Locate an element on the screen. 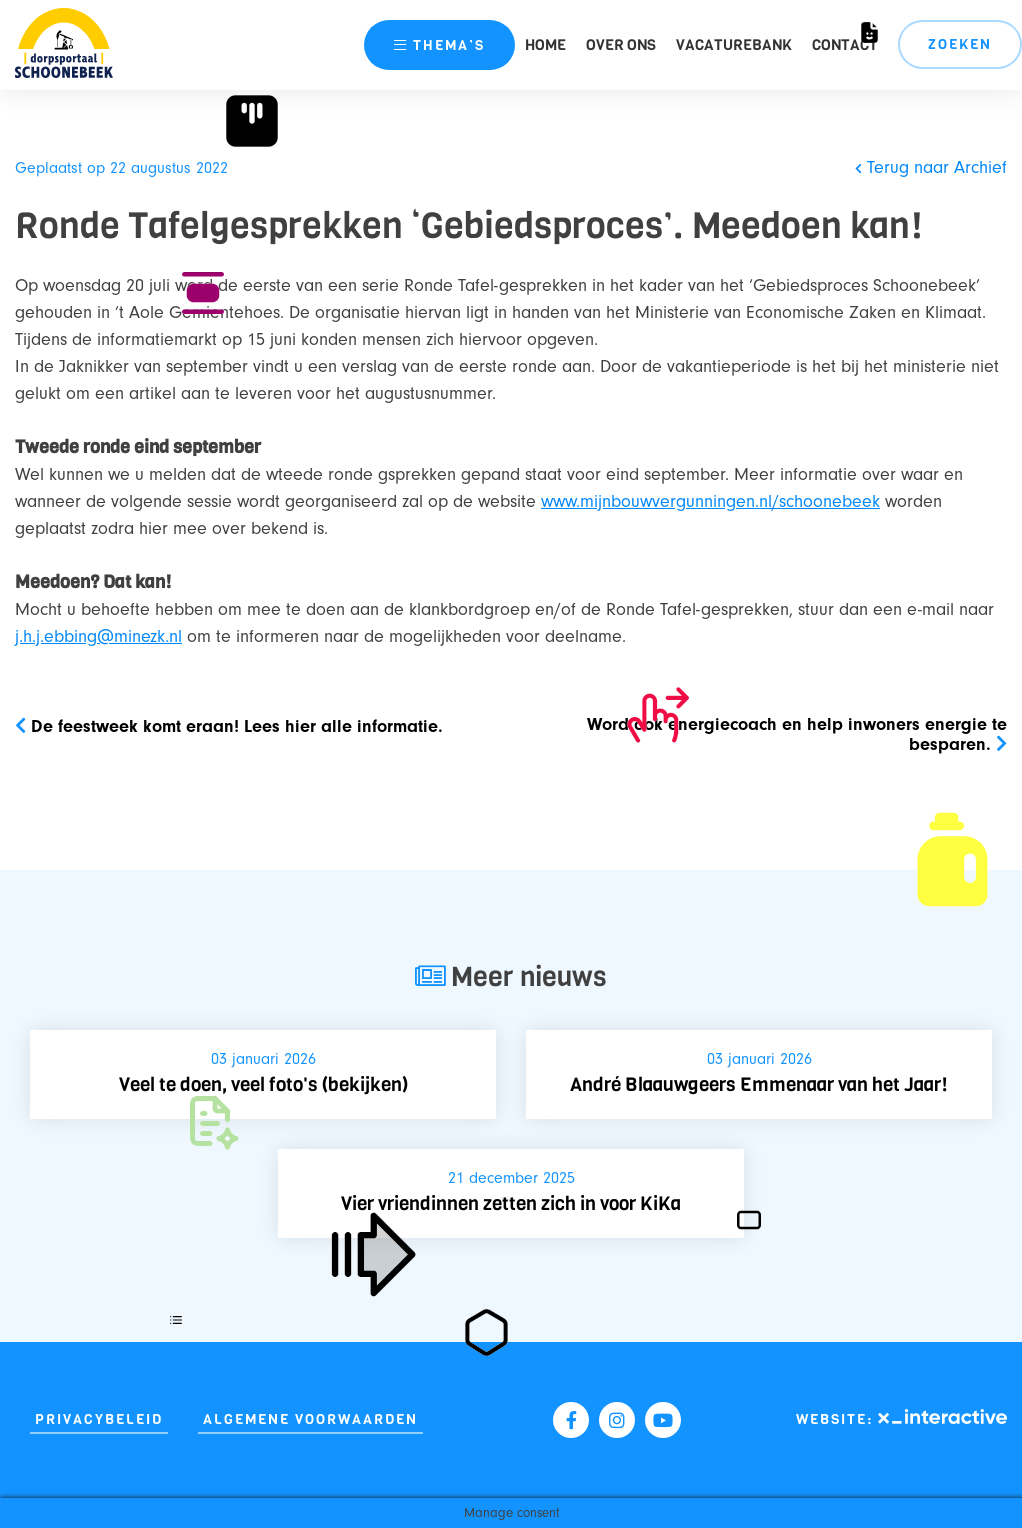  distribute layers horizontally with equal spacing is located at coordinates (203, 293).